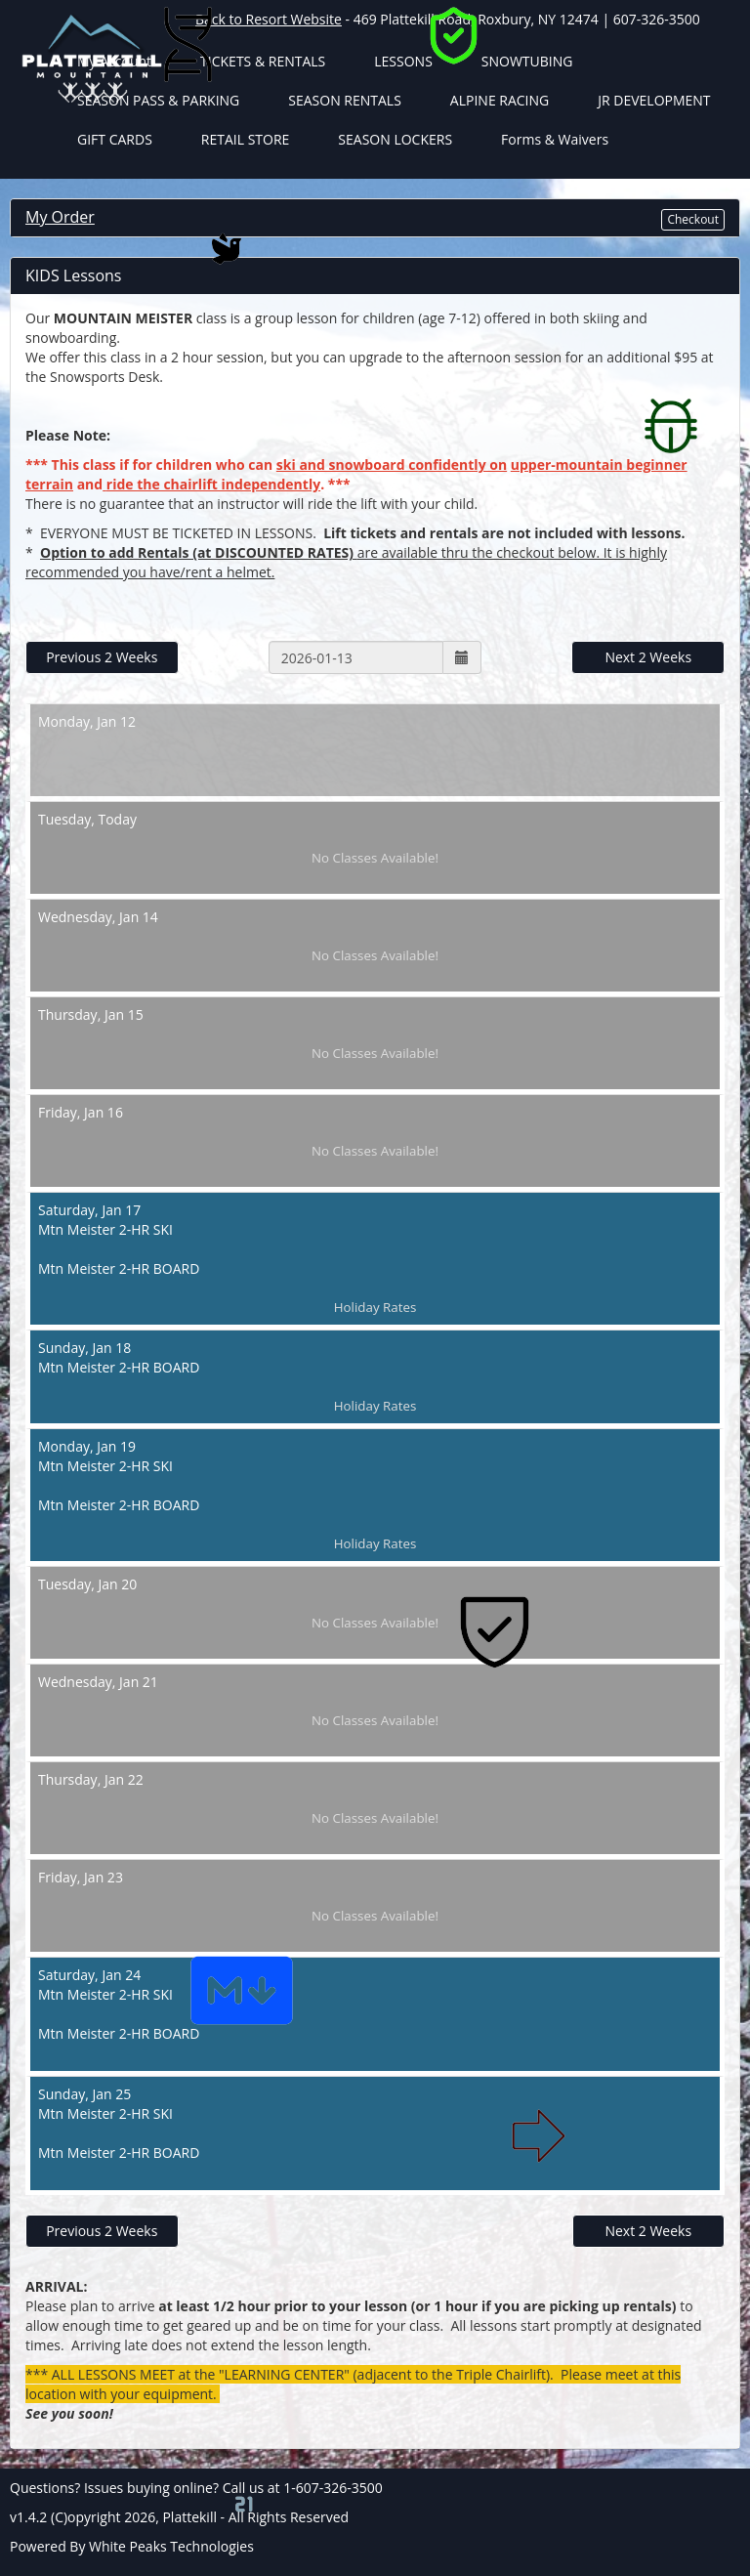  I want to click on go forward or proceed to the next step, so click(536, 2135).